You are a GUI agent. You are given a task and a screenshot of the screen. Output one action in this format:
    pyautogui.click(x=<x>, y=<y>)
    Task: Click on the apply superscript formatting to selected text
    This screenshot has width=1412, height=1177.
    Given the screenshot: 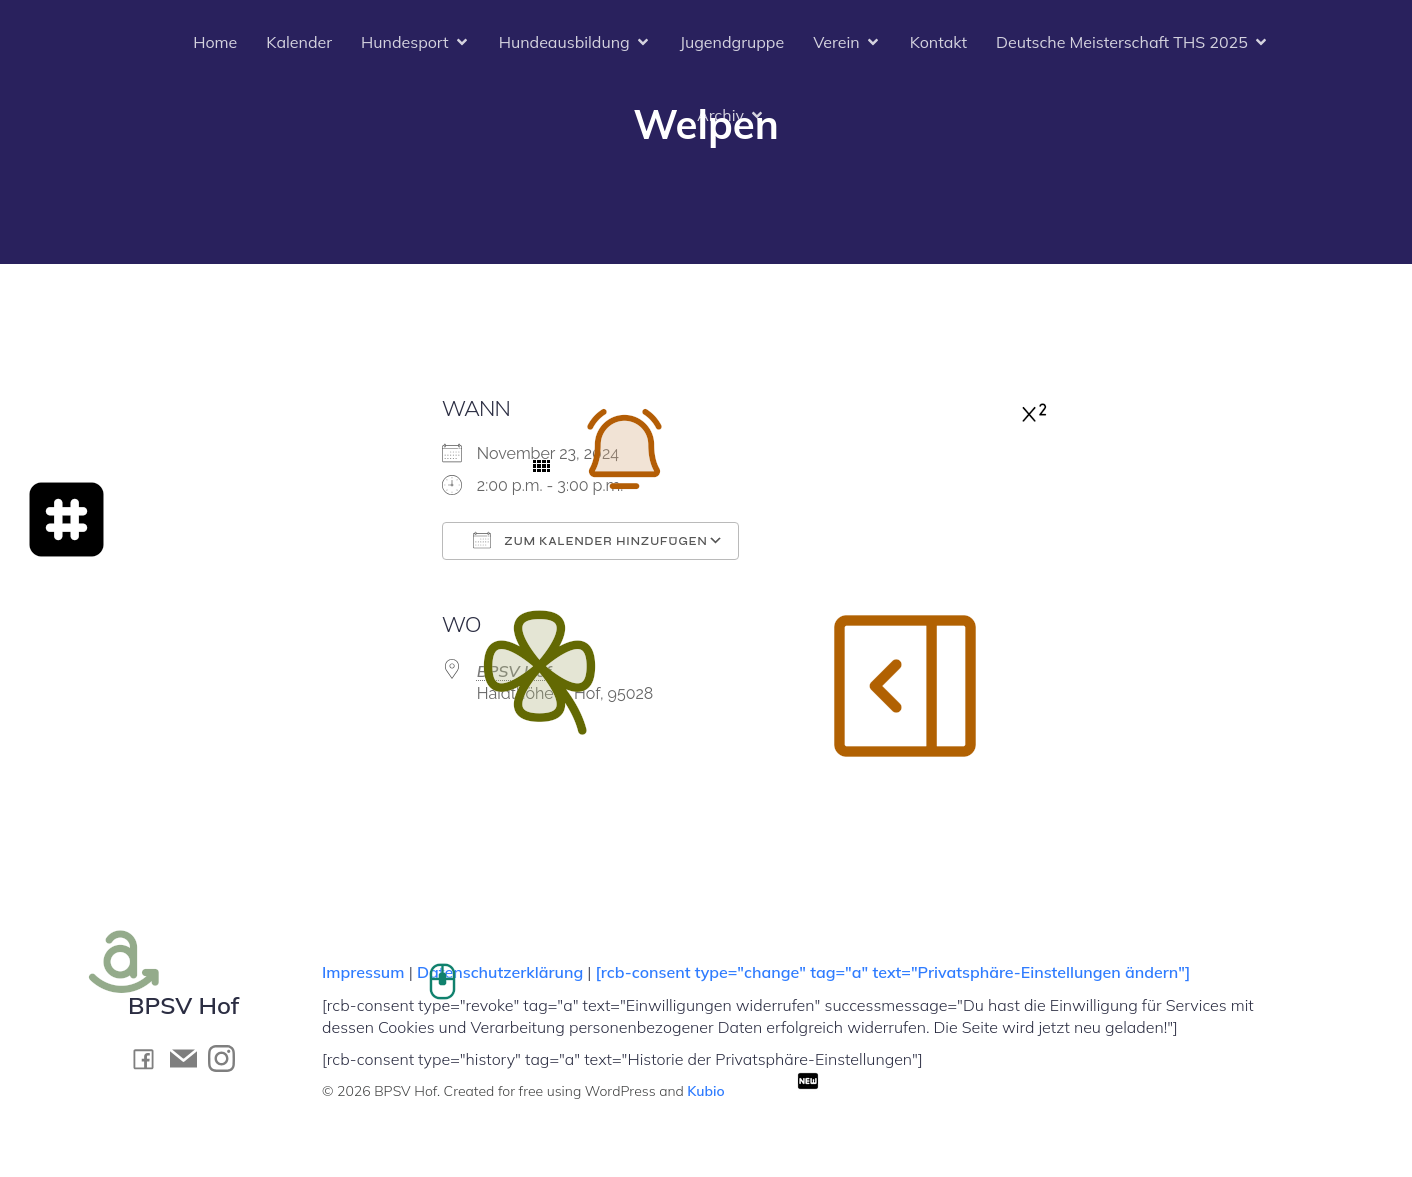 What is the action you would take?
    pyautogui.click(x=1033, y=413)
    